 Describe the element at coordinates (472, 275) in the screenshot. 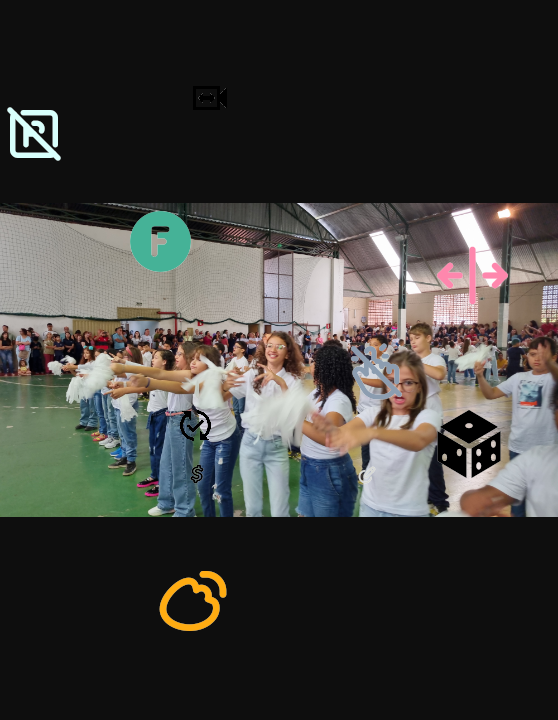

I see `expand or resize content horizontally` at that location.